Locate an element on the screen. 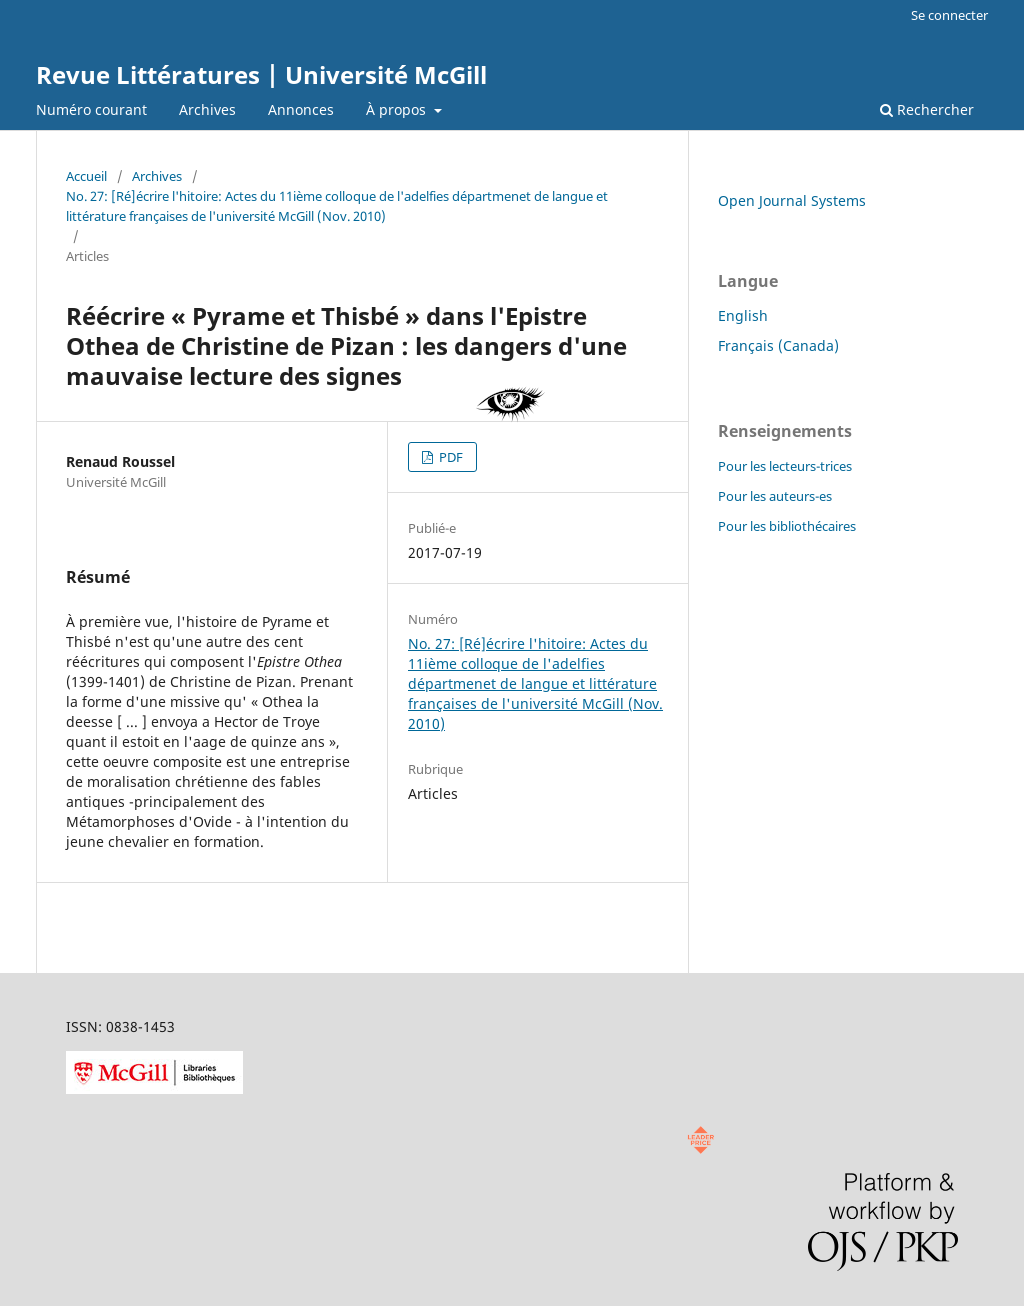 This screenshot has width=1024, height=1306. apache cassandra database logo is located at coordinates (510, 404).